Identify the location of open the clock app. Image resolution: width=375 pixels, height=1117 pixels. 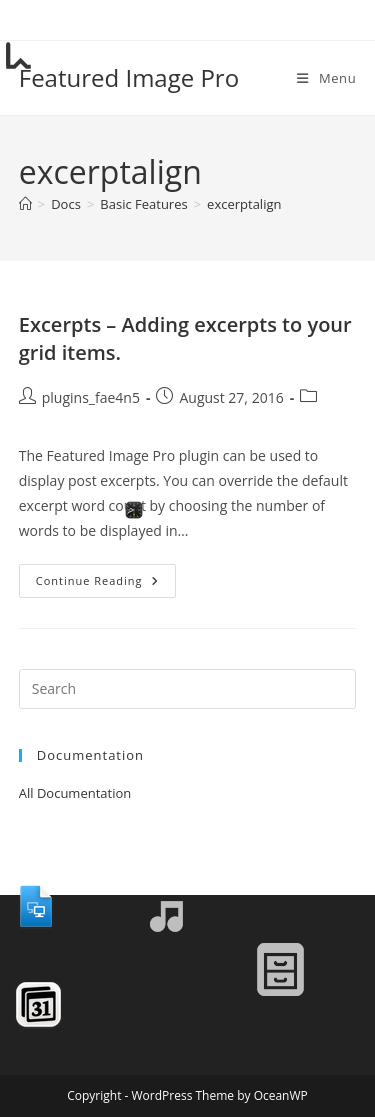
(134, 510).